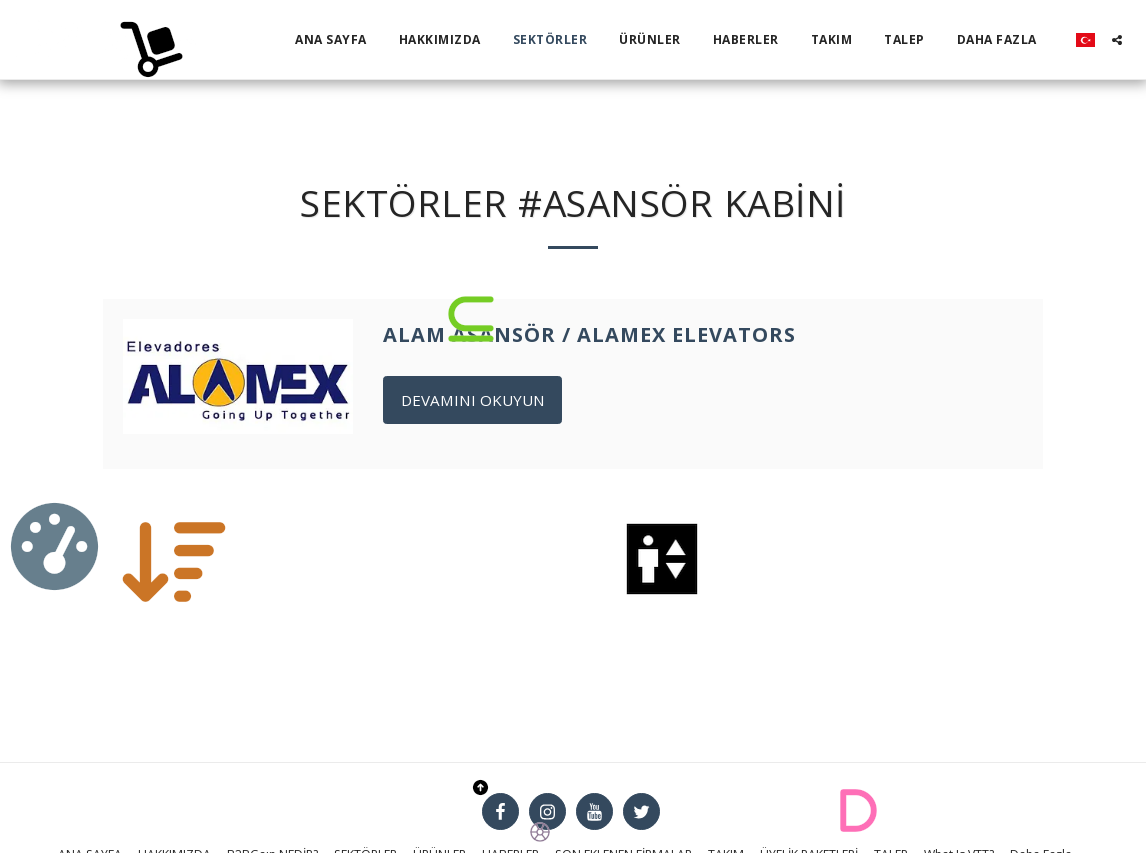 The height and width of the screenshot is (853, 1146). Describe the element at coordinates (662, 559) in the screenshot. I see `indicates elevator access available` at that location.